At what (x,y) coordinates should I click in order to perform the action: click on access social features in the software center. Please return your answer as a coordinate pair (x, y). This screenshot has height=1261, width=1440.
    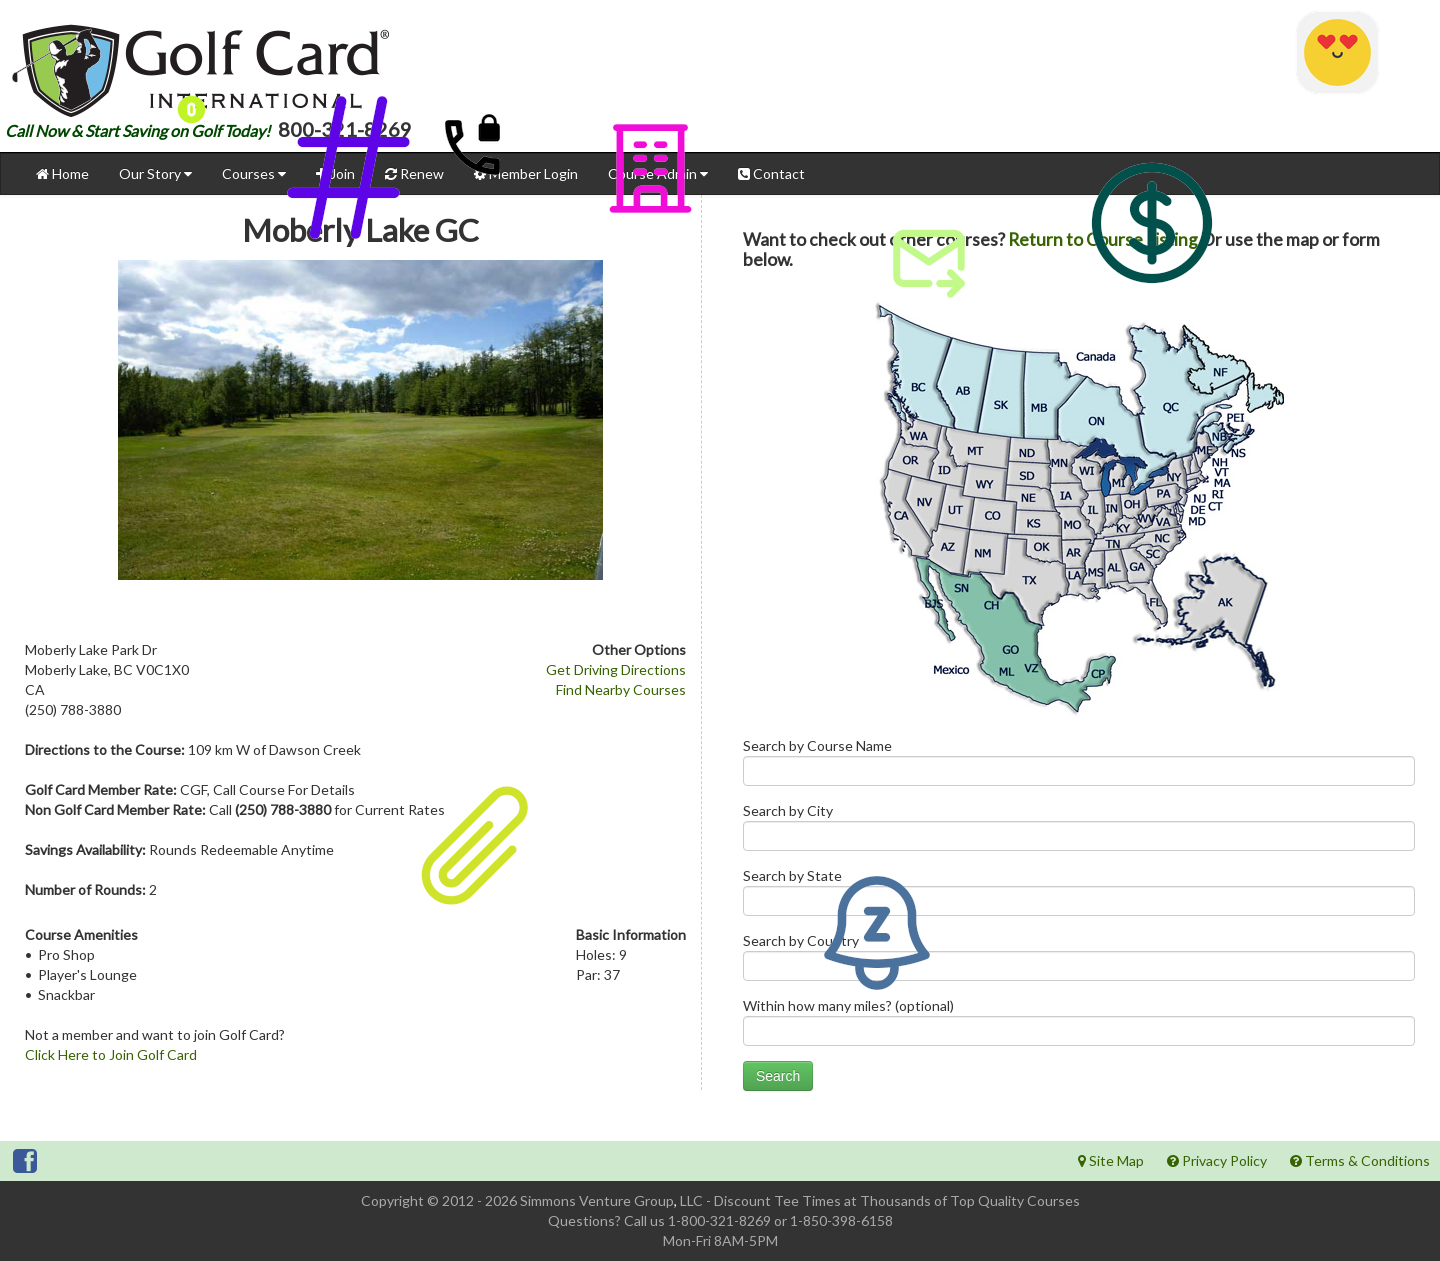
    Looking at the image, I should click on (1337, 52).